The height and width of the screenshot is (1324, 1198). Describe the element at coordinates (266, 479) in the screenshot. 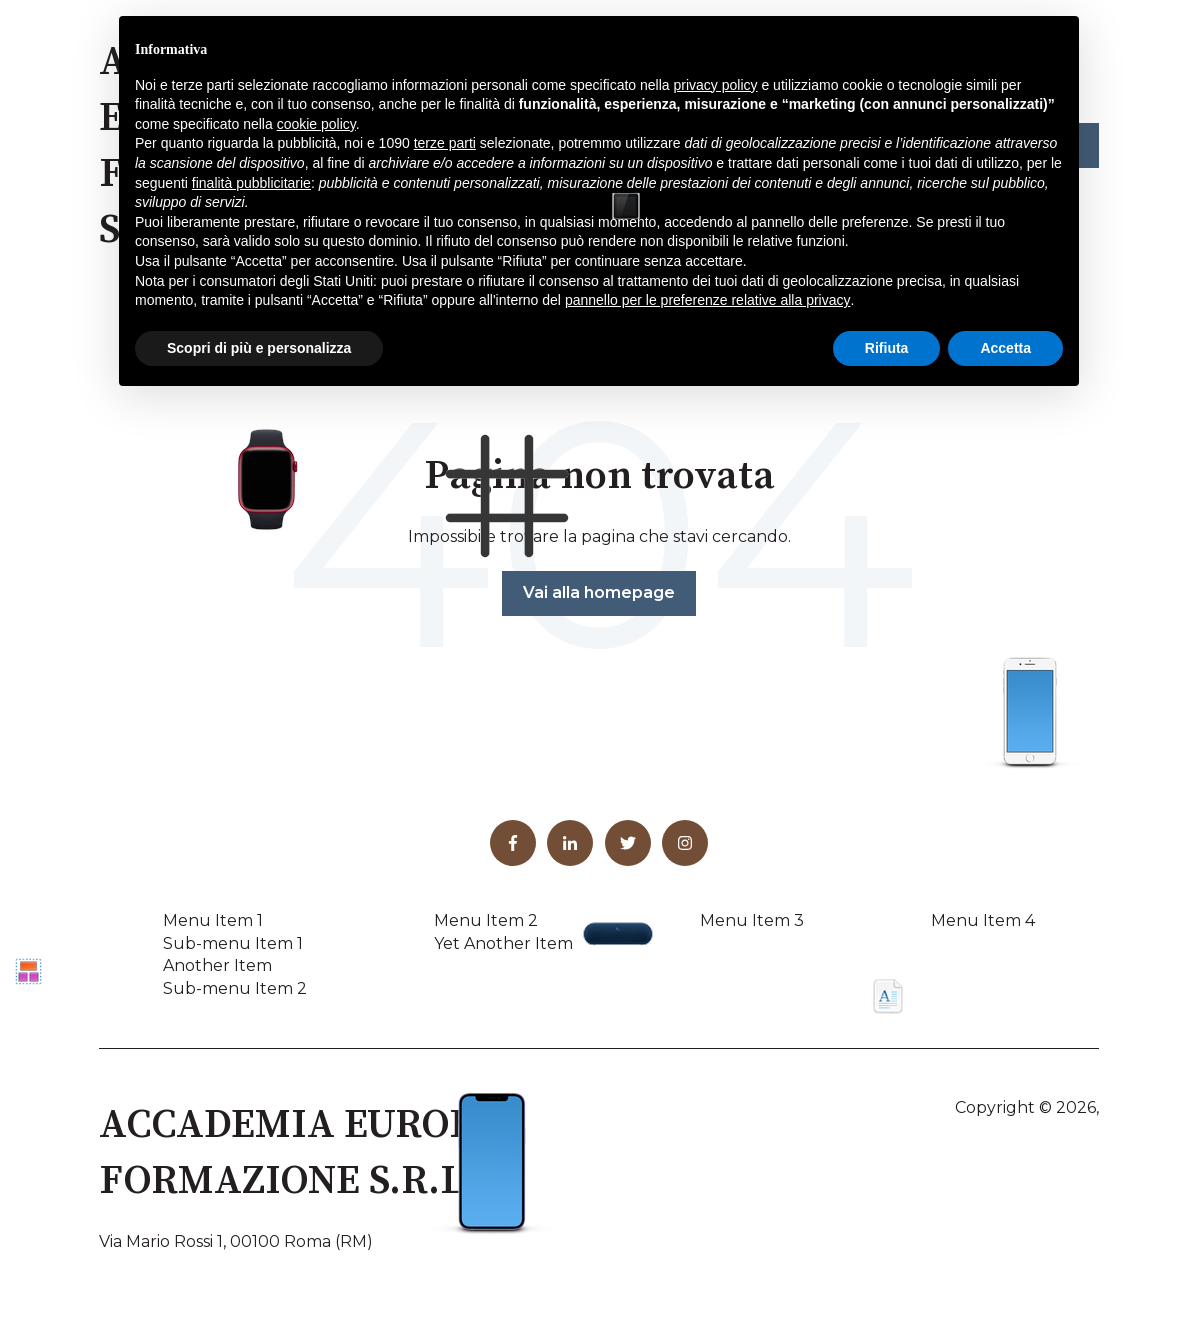

I see `apple watch series 8 device icon` at that location.